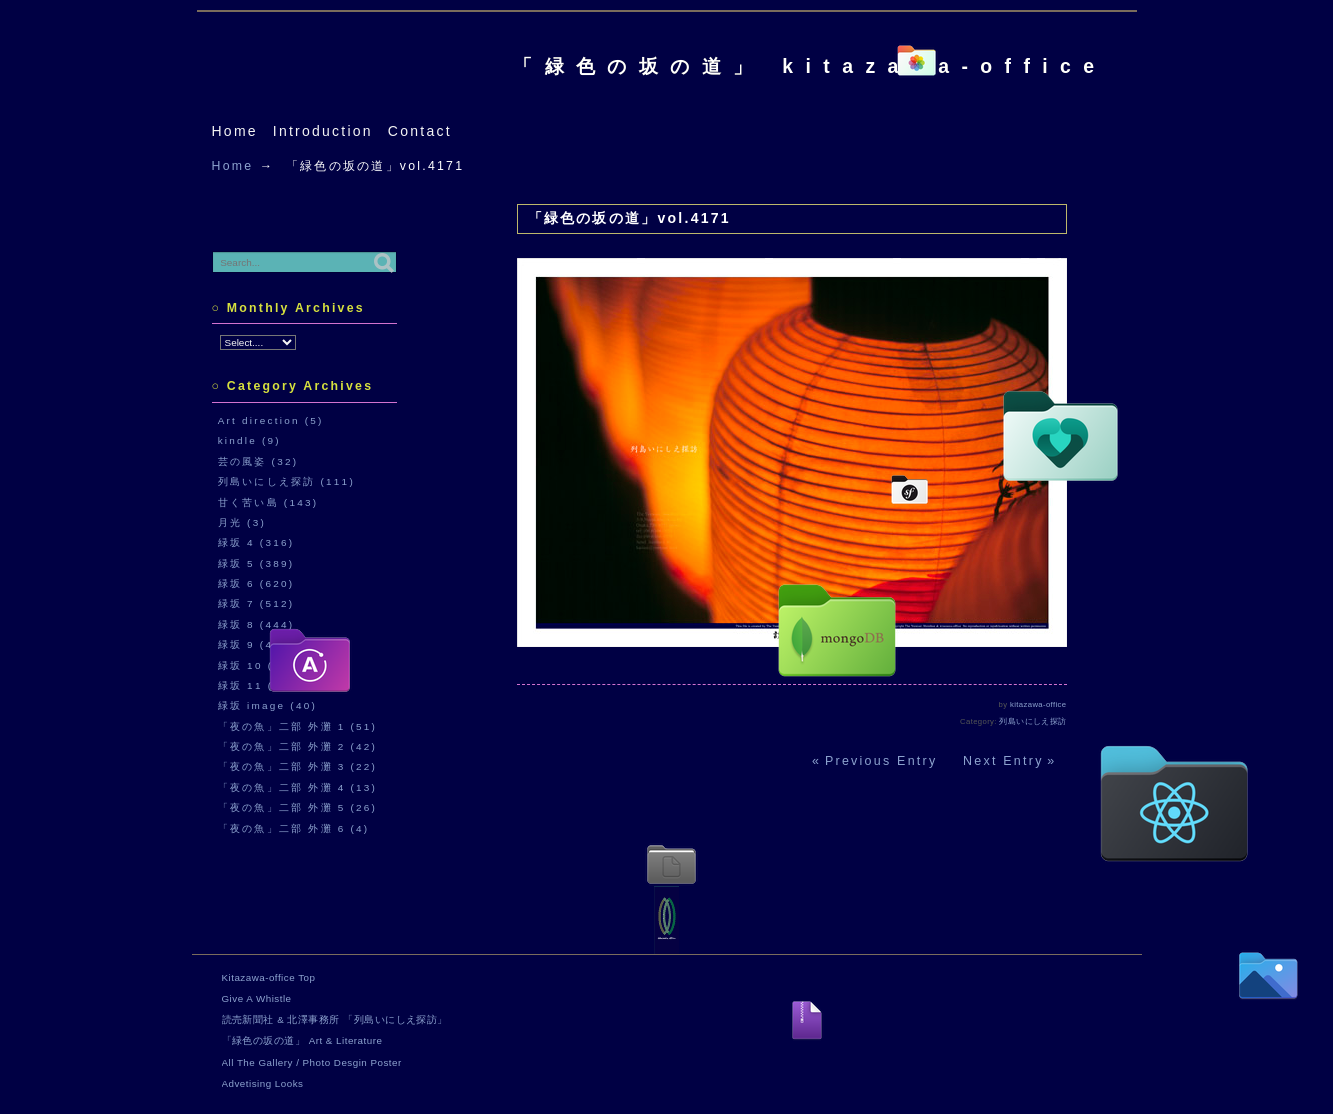  I want to click on open icloud photos folder, so click(916, 61).